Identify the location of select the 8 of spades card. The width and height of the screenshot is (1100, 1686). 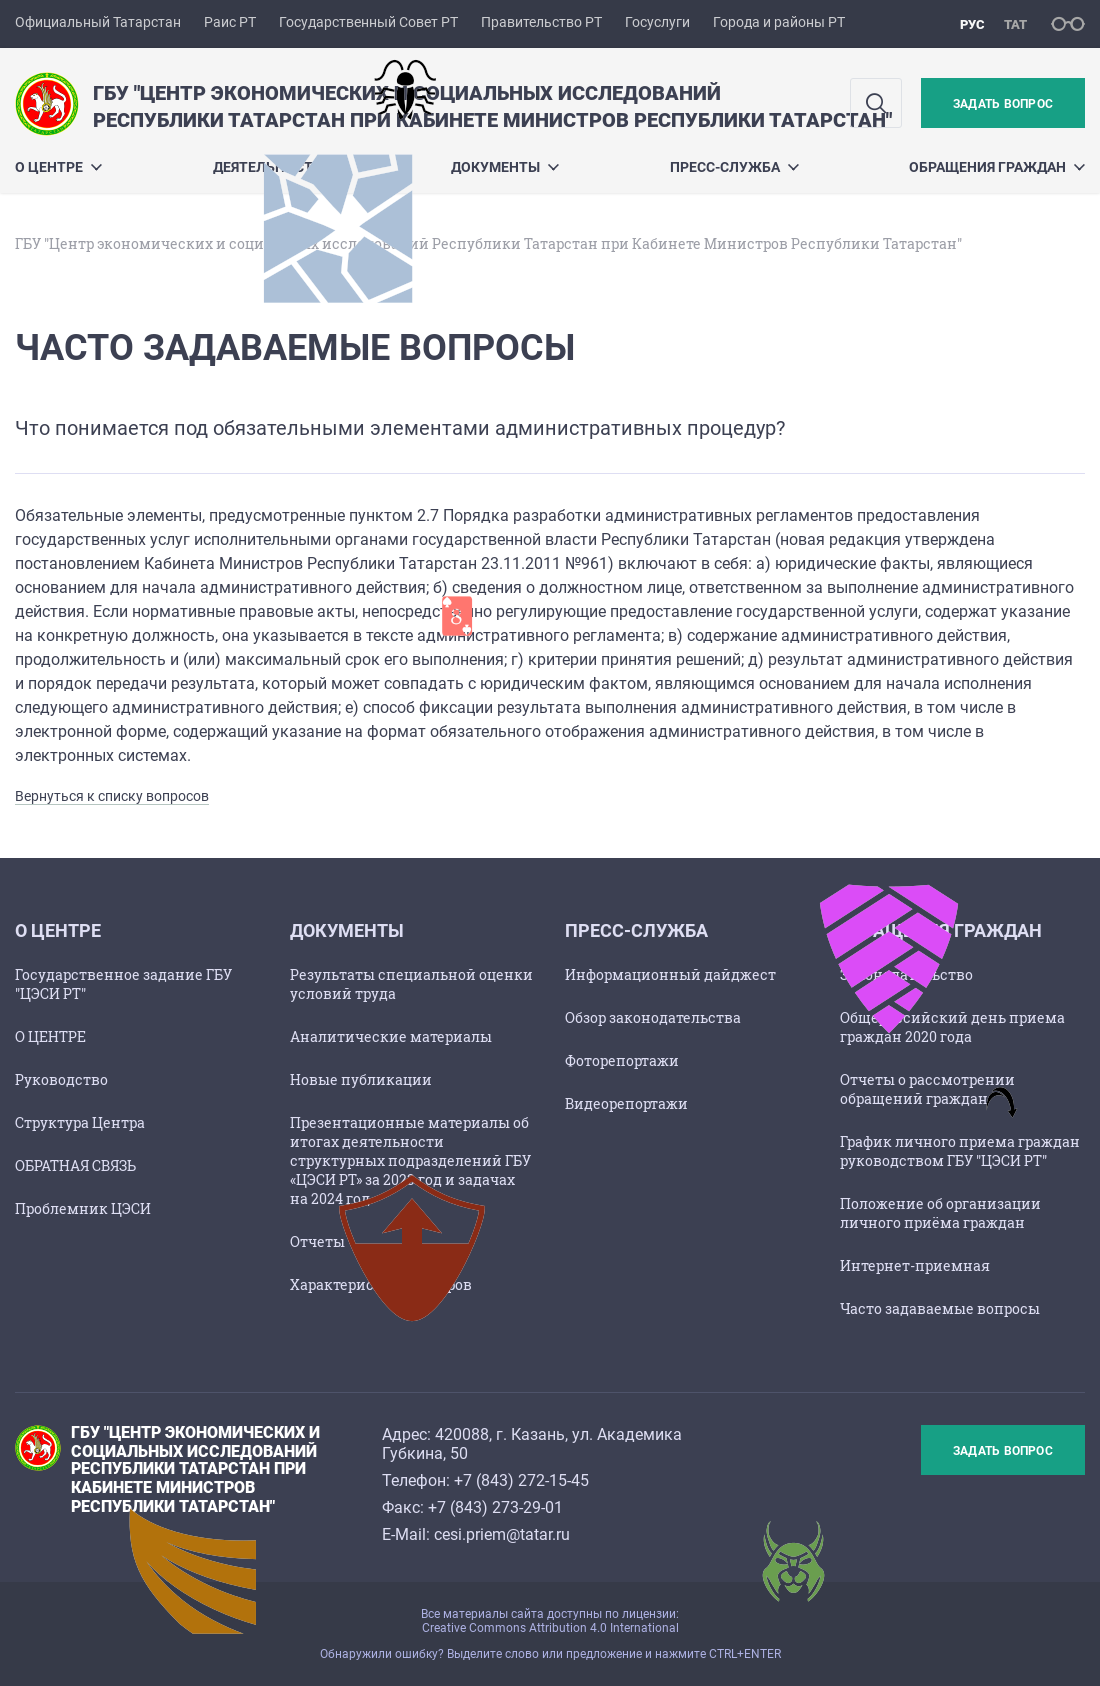
(457, 616).